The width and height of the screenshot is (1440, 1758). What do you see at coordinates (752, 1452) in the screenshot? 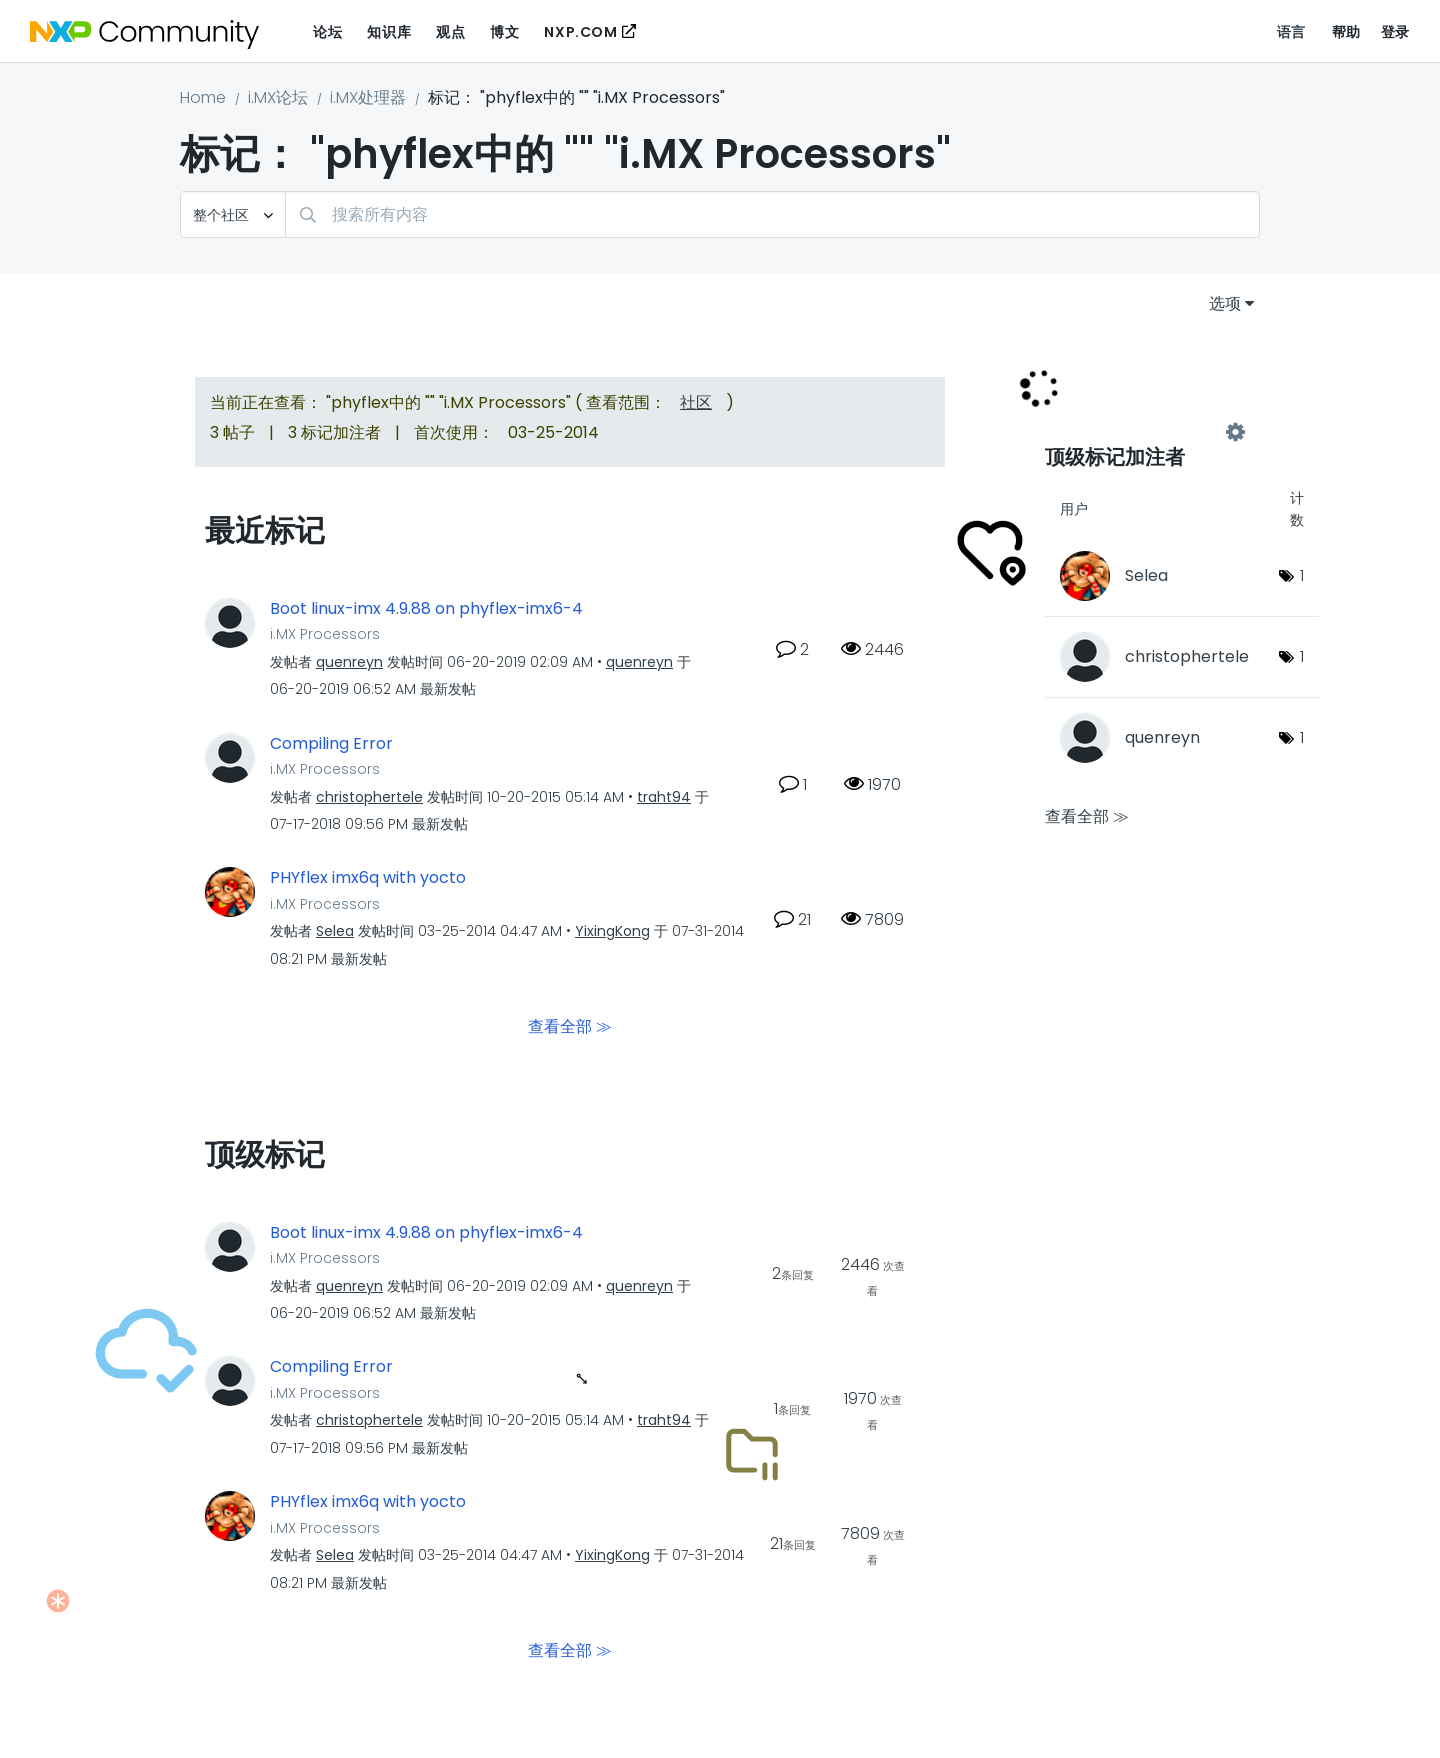
I see `pause folder sync or backup` at bounding box center [752, 1452].